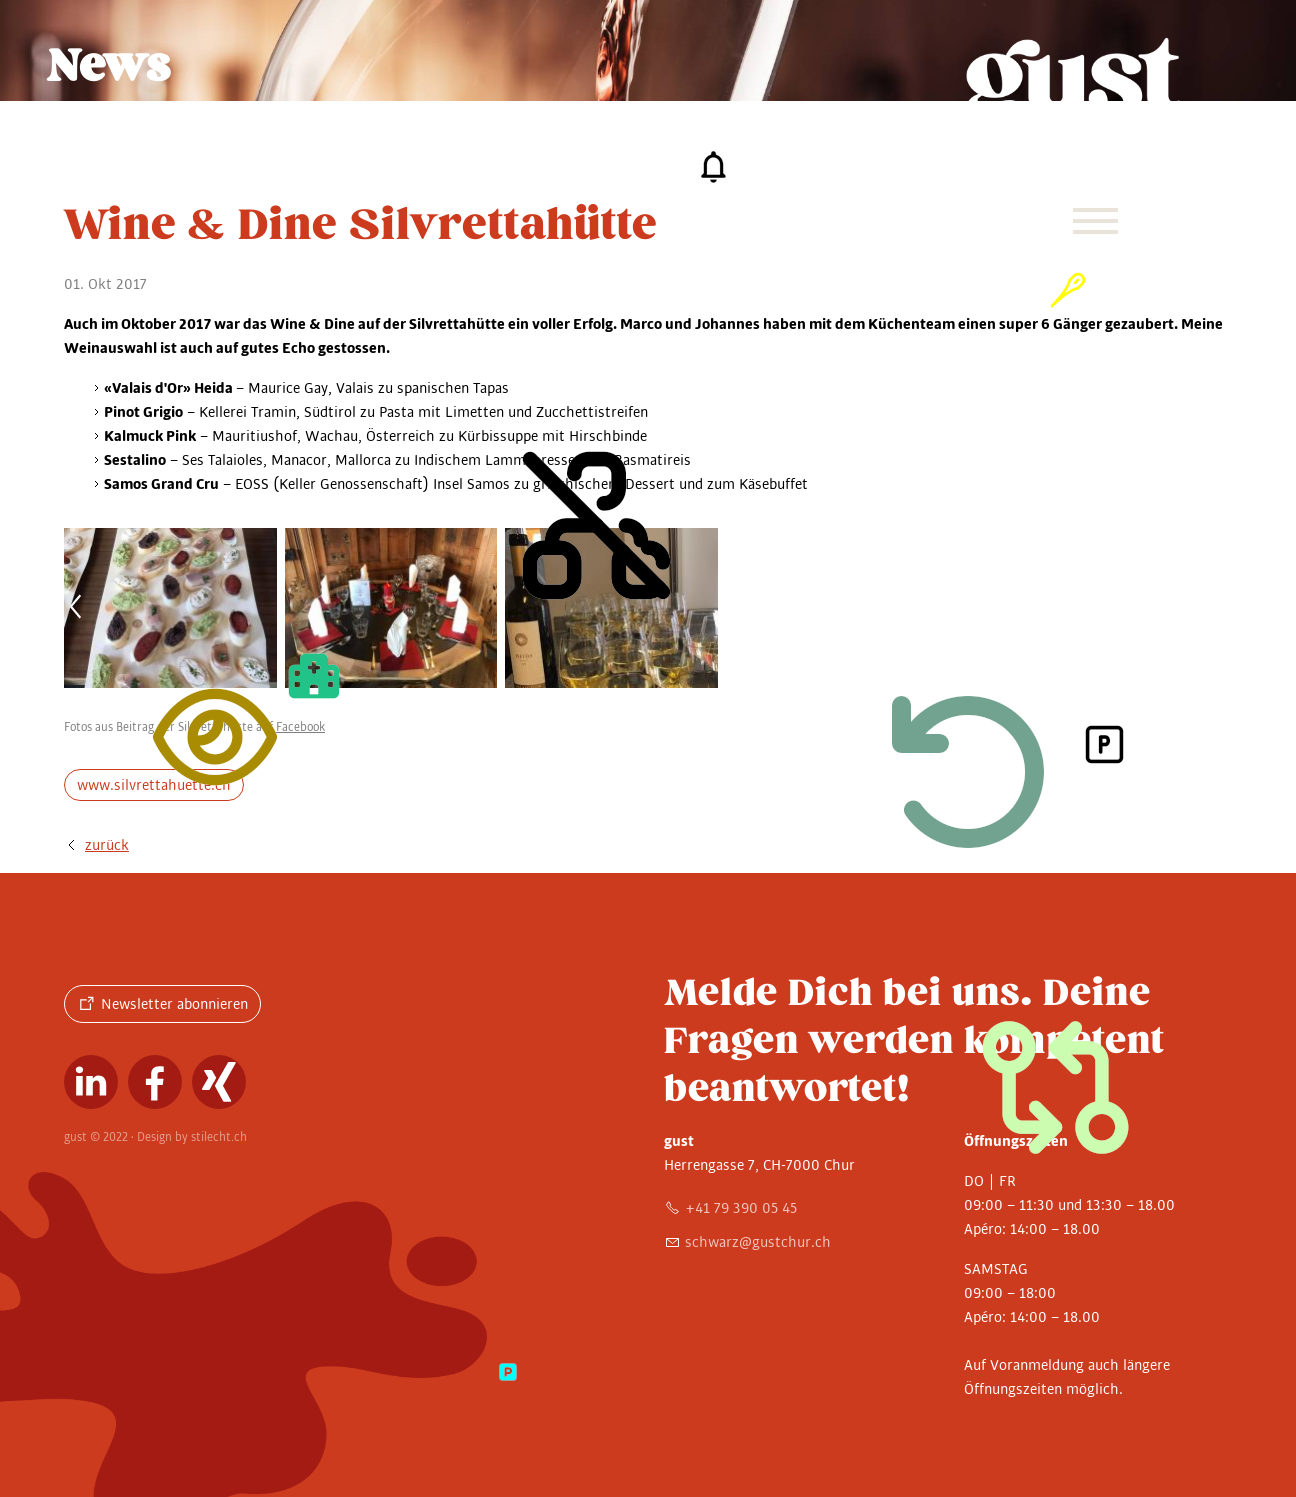 The image size is (1296, 1497). I want to click on undo the last action, so click(968, 772).